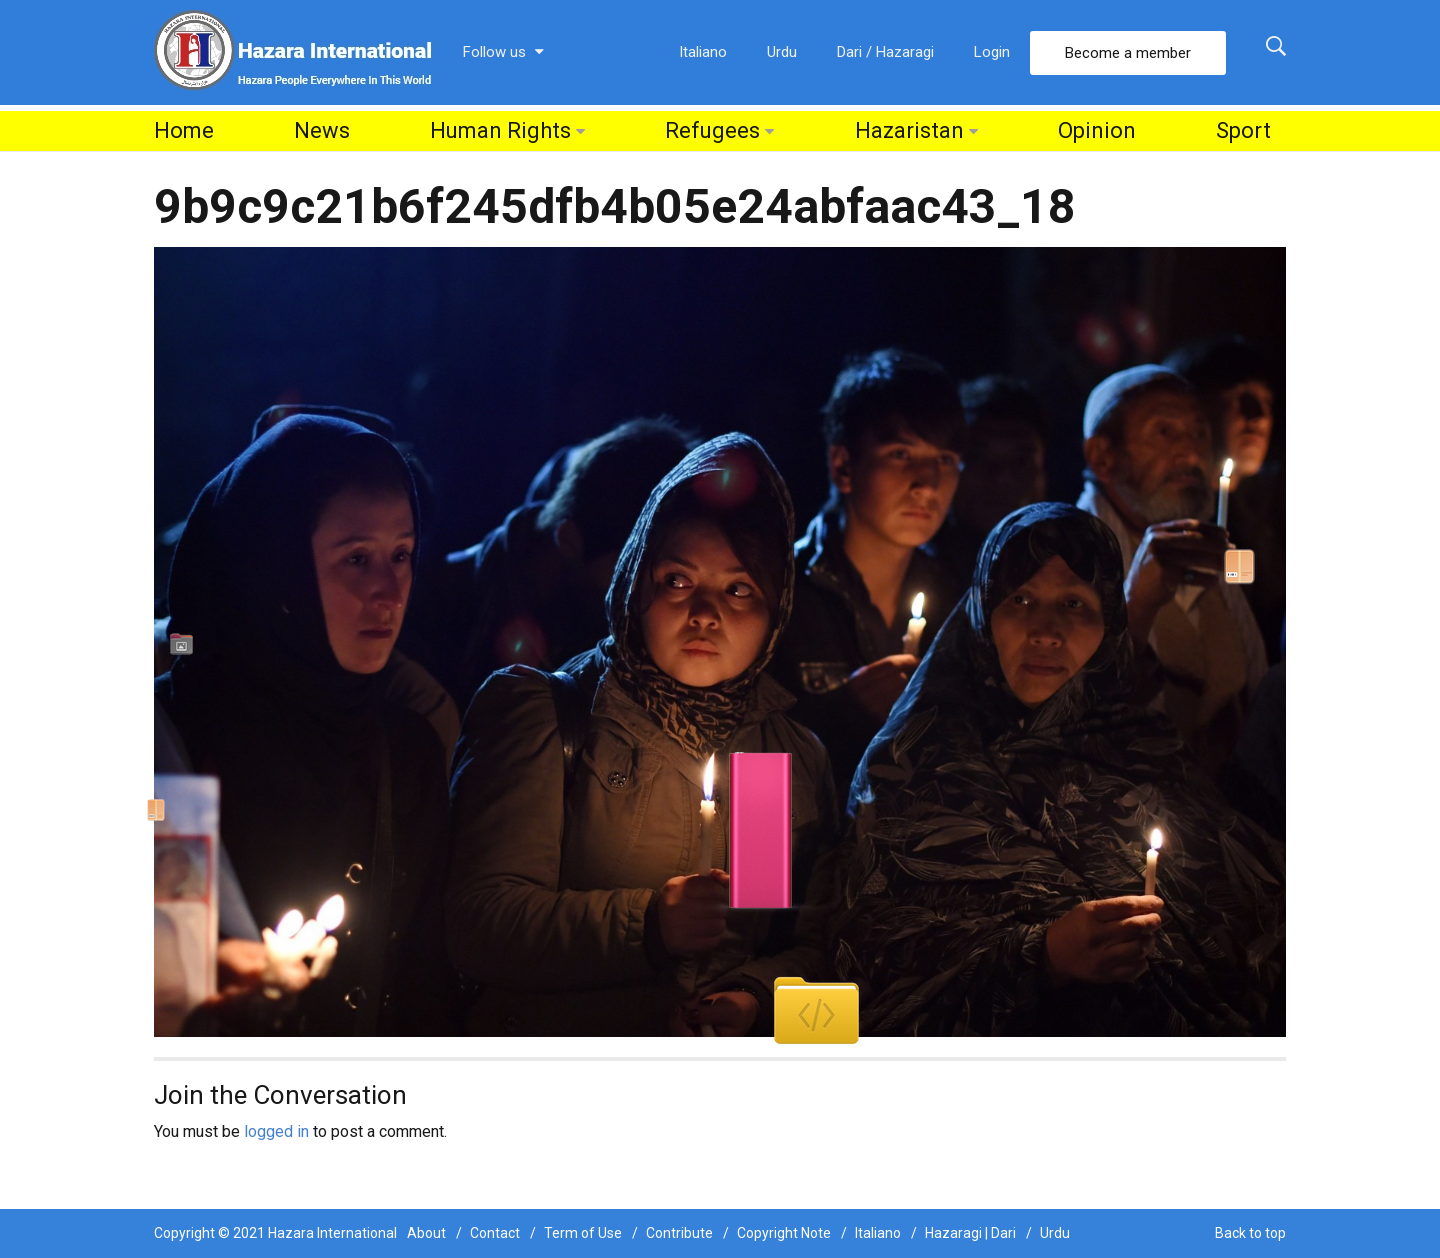  What do you see at coordinates (760, 833) in the screenshot?
I see `iPod nano device connected` at bounding box center [760, 833].